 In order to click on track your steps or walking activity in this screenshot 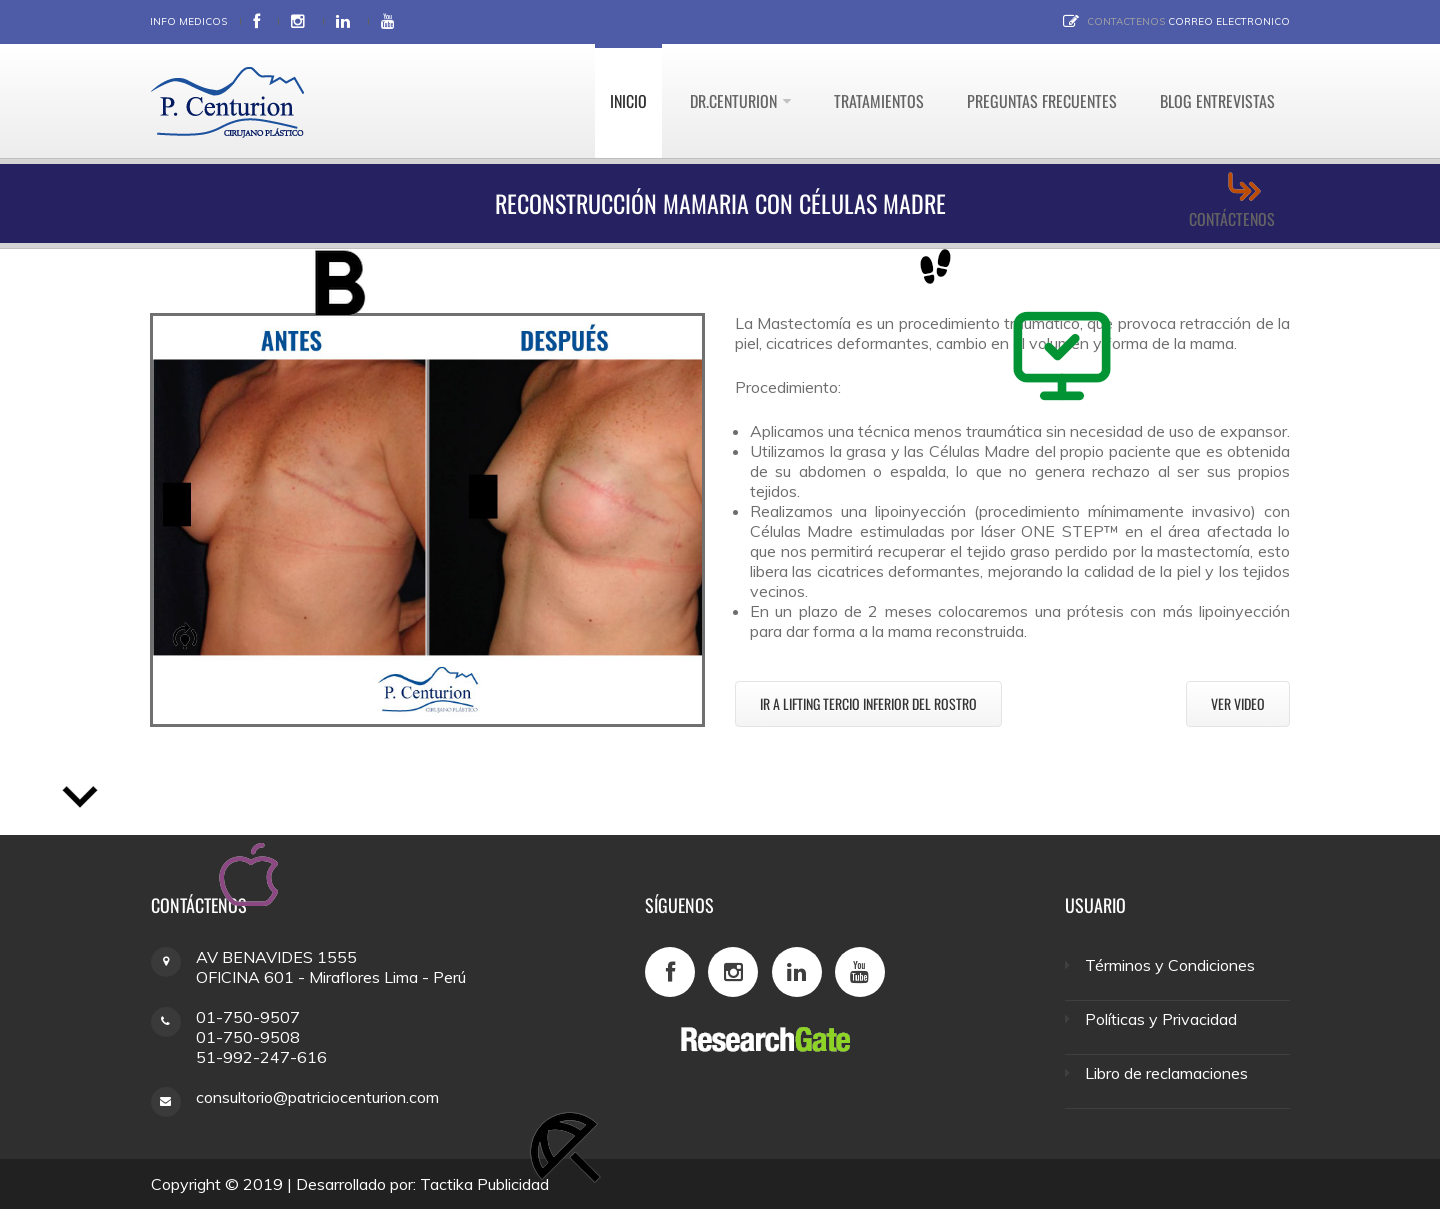, I will do `click(935, 266)`.